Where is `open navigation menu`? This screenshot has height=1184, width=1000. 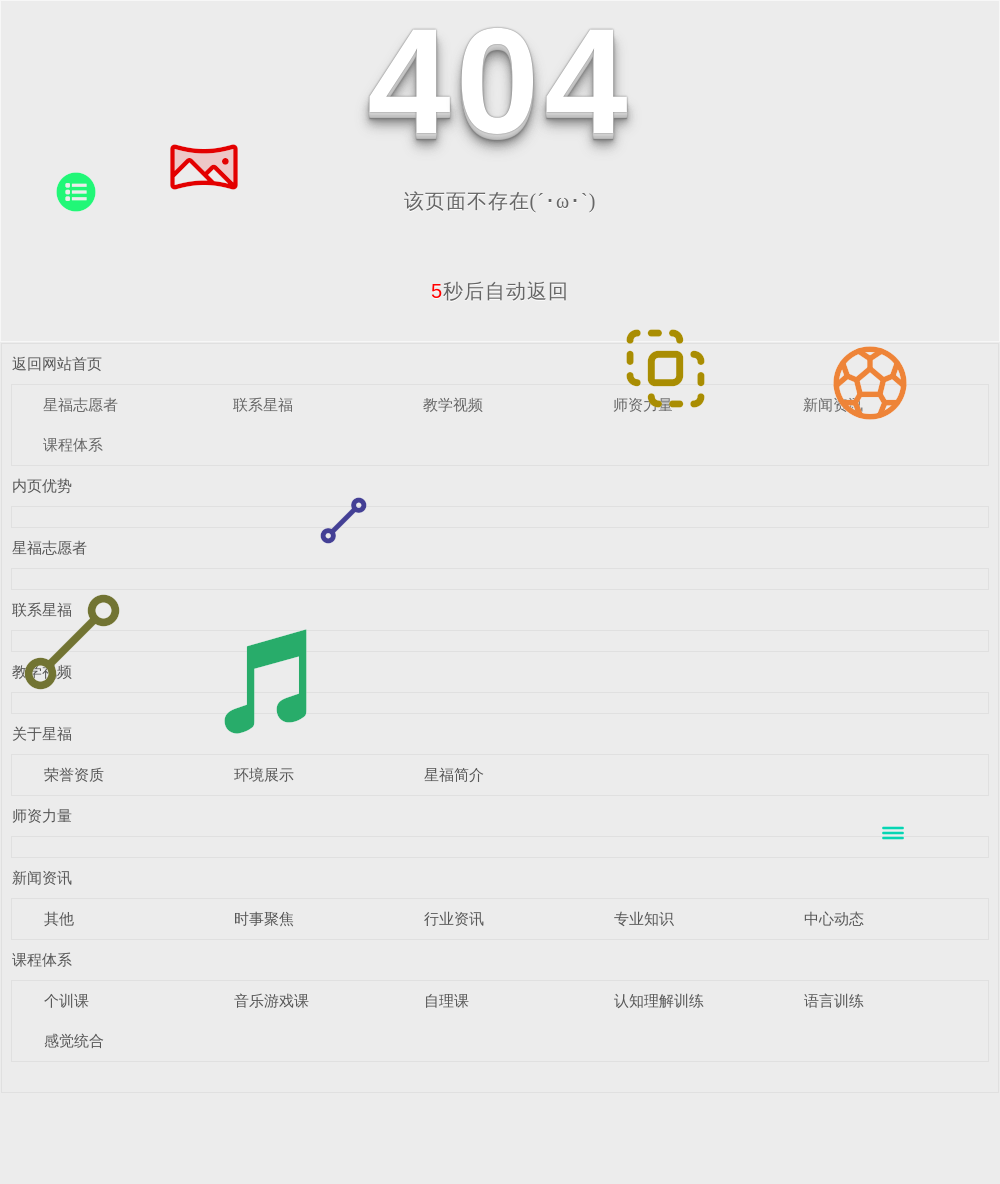
open navigation menu is located at coordinates (893, 833).